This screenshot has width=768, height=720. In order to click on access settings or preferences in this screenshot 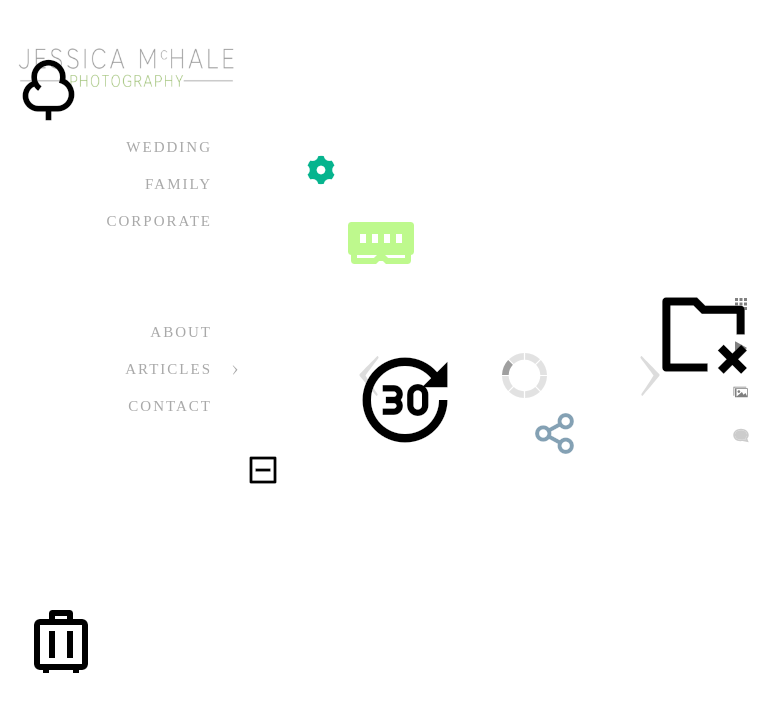, I will do `click(321, 170)`.